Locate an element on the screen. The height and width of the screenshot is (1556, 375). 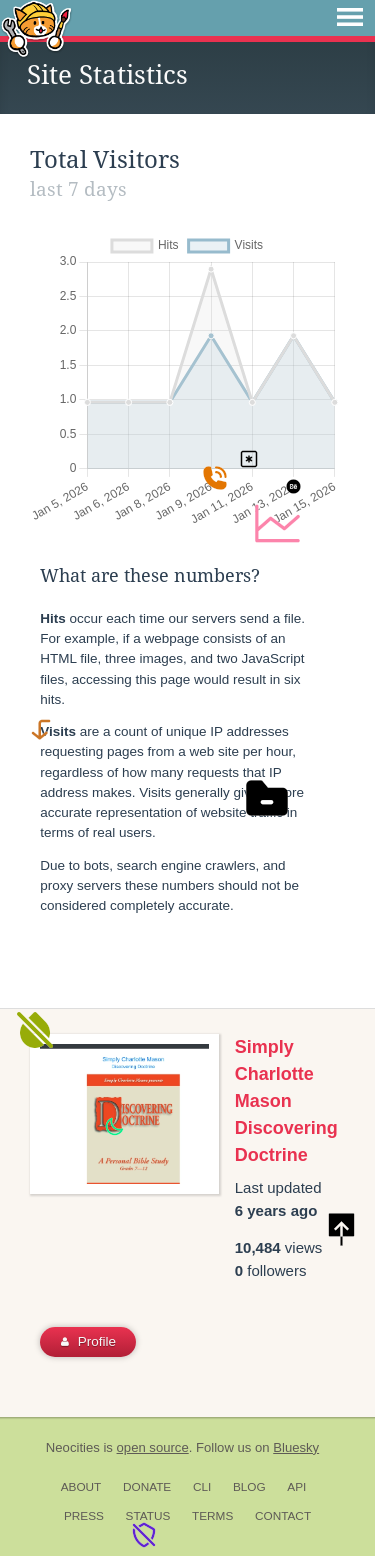
make a phone call is located at coordinates (215, 478).